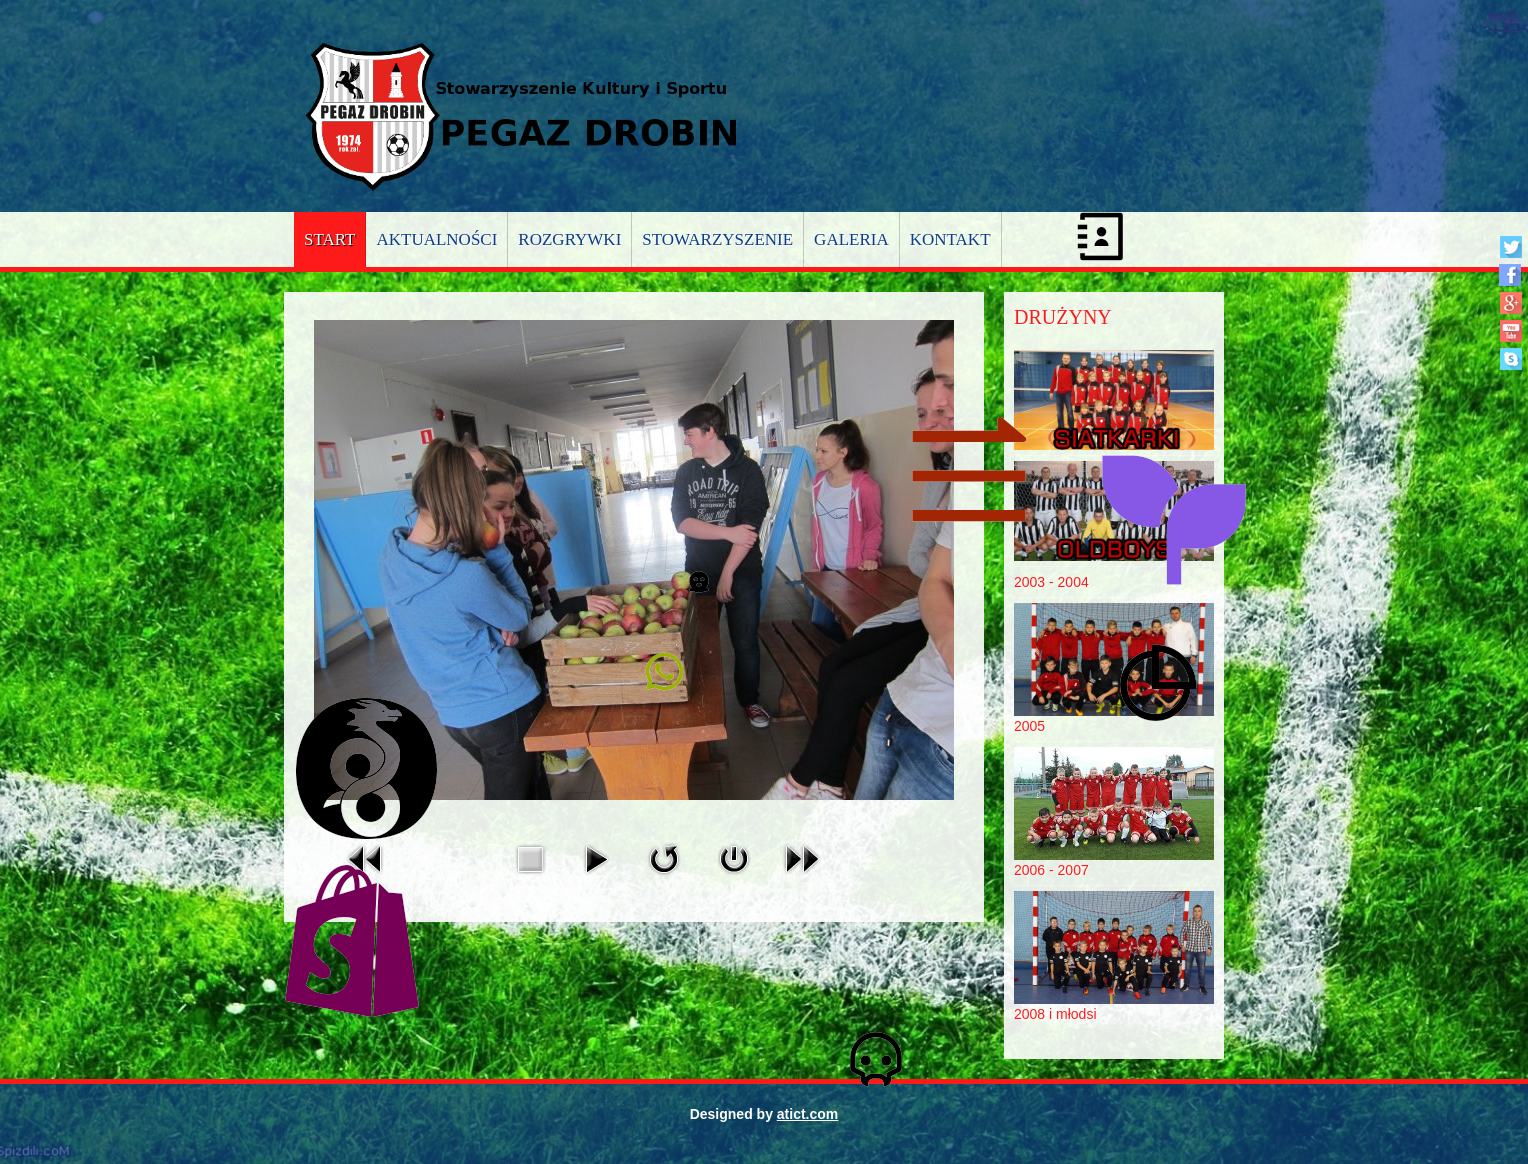 This screenshot has width=1528, height=1164. Describe the element at coordinates (699, 582) in the screenshot. I see `indicates criminal or suspicious user profile` at that location.